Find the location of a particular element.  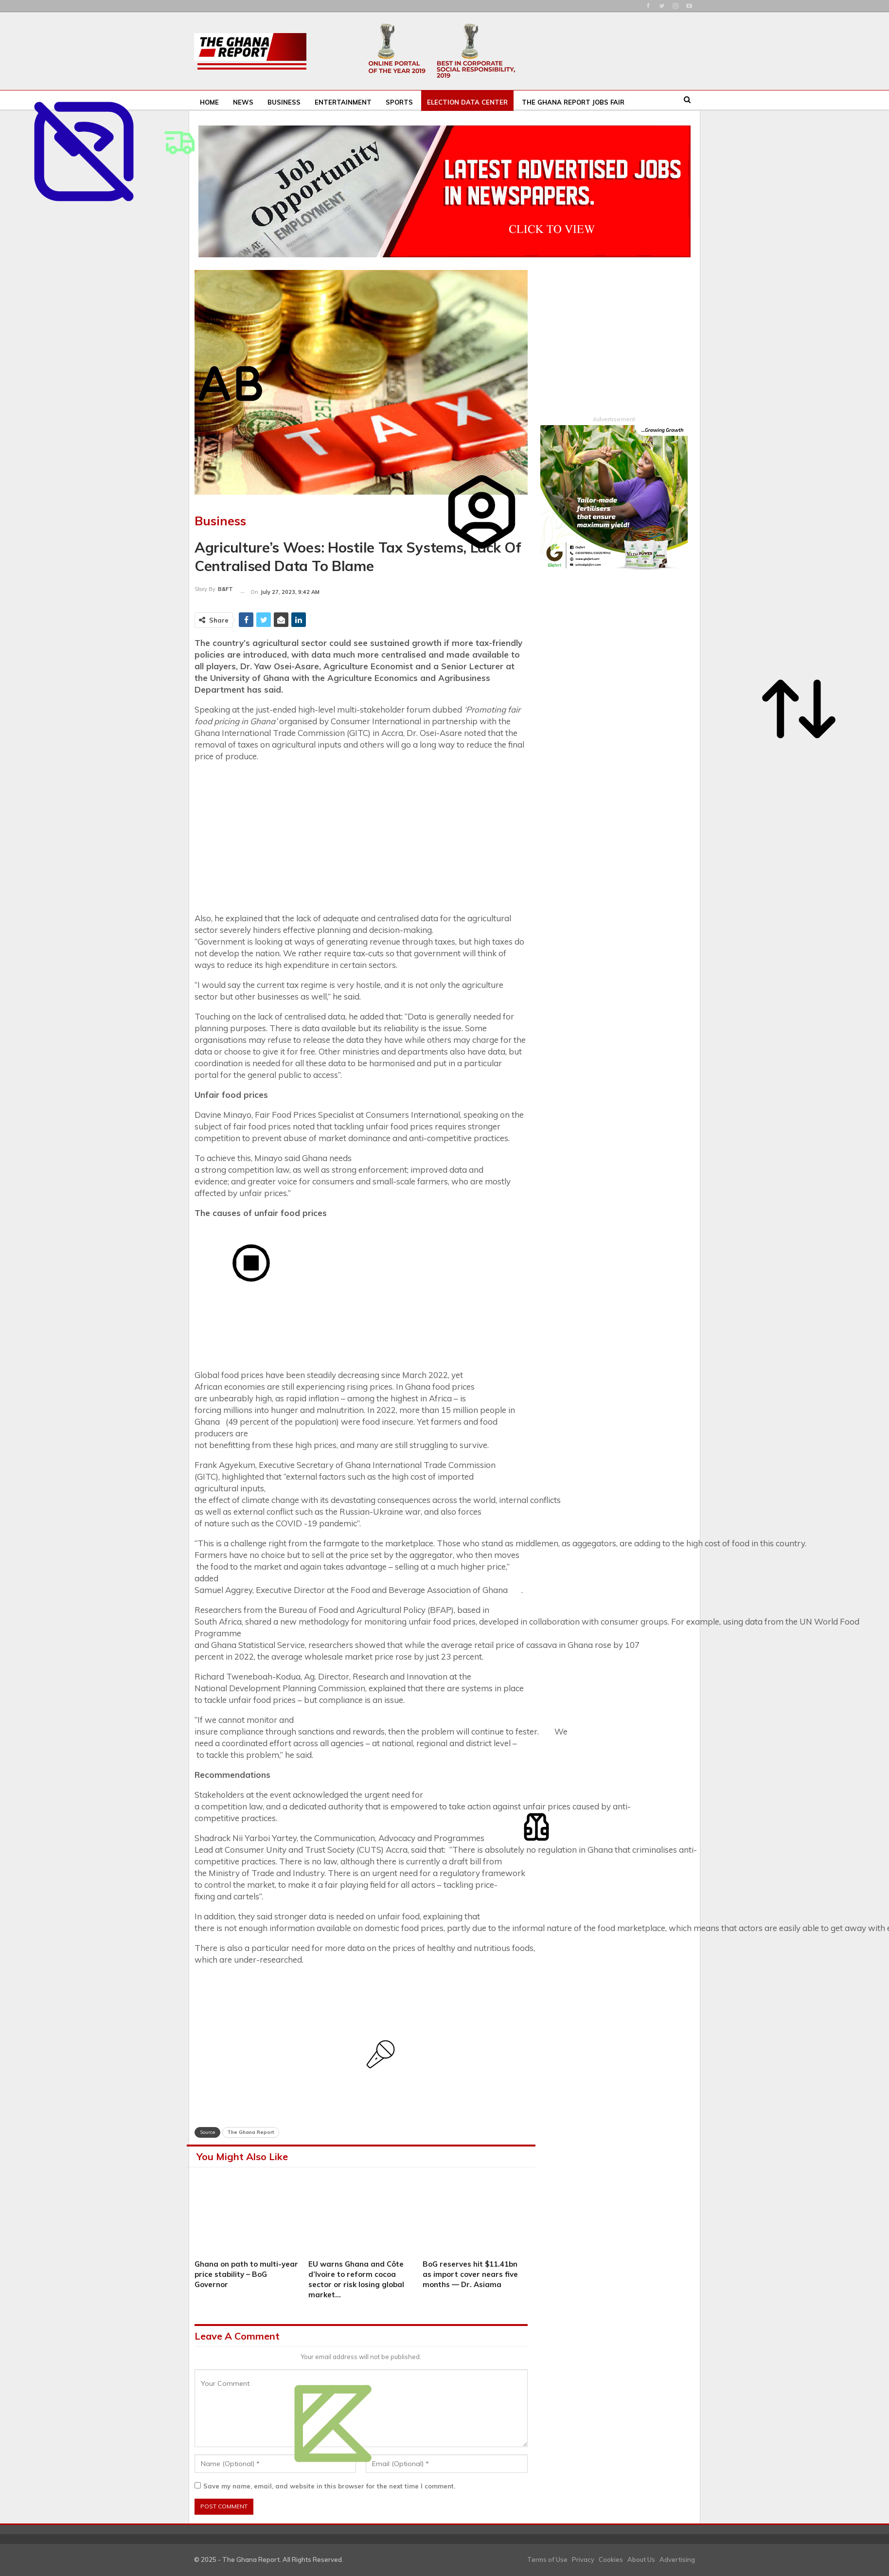

indicates kotlin programming language is located at coordinates (333, 2423).